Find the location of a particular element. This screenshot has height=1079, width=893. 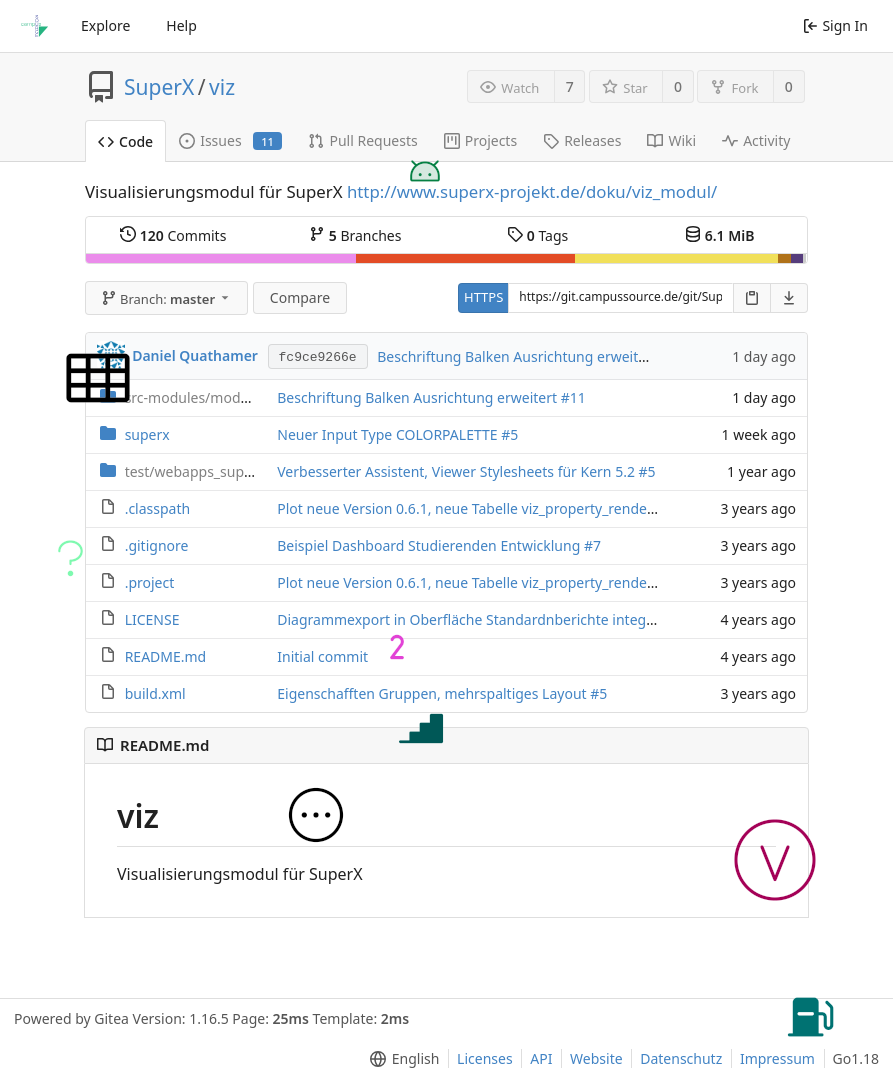

find nearby gas stations is located at coordinates (809, 1017).